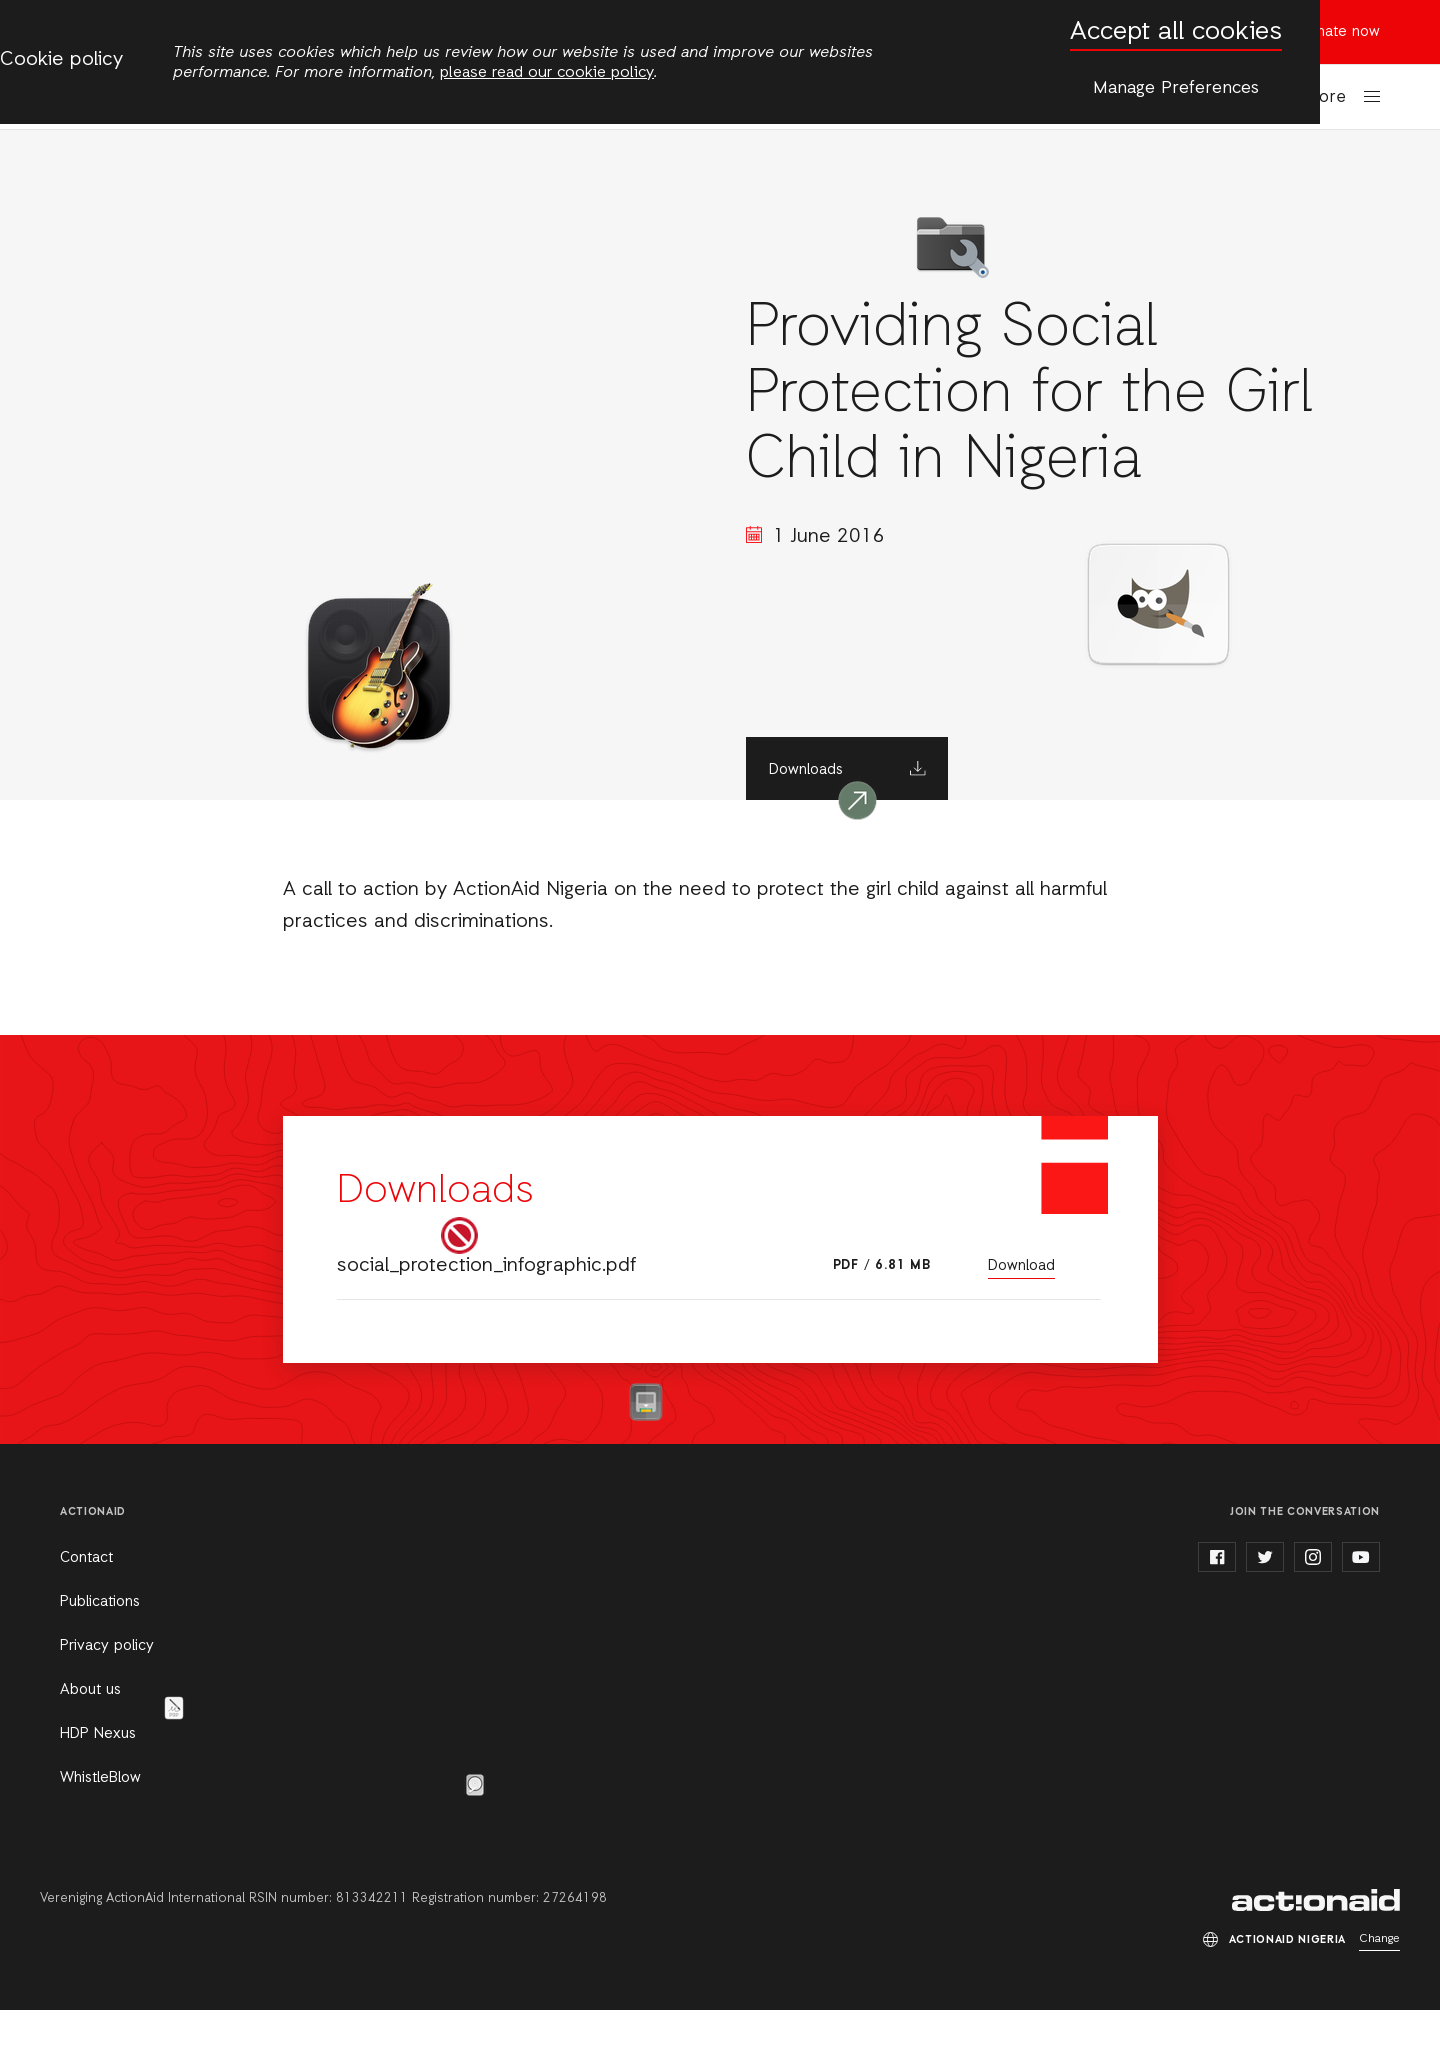 The height and width of the screenshot is (2061, 1440). What do you see at coordinates (379, 669) in the screenshot?
I see `open GarageBand music creation app` at bounding box center [379, 669].